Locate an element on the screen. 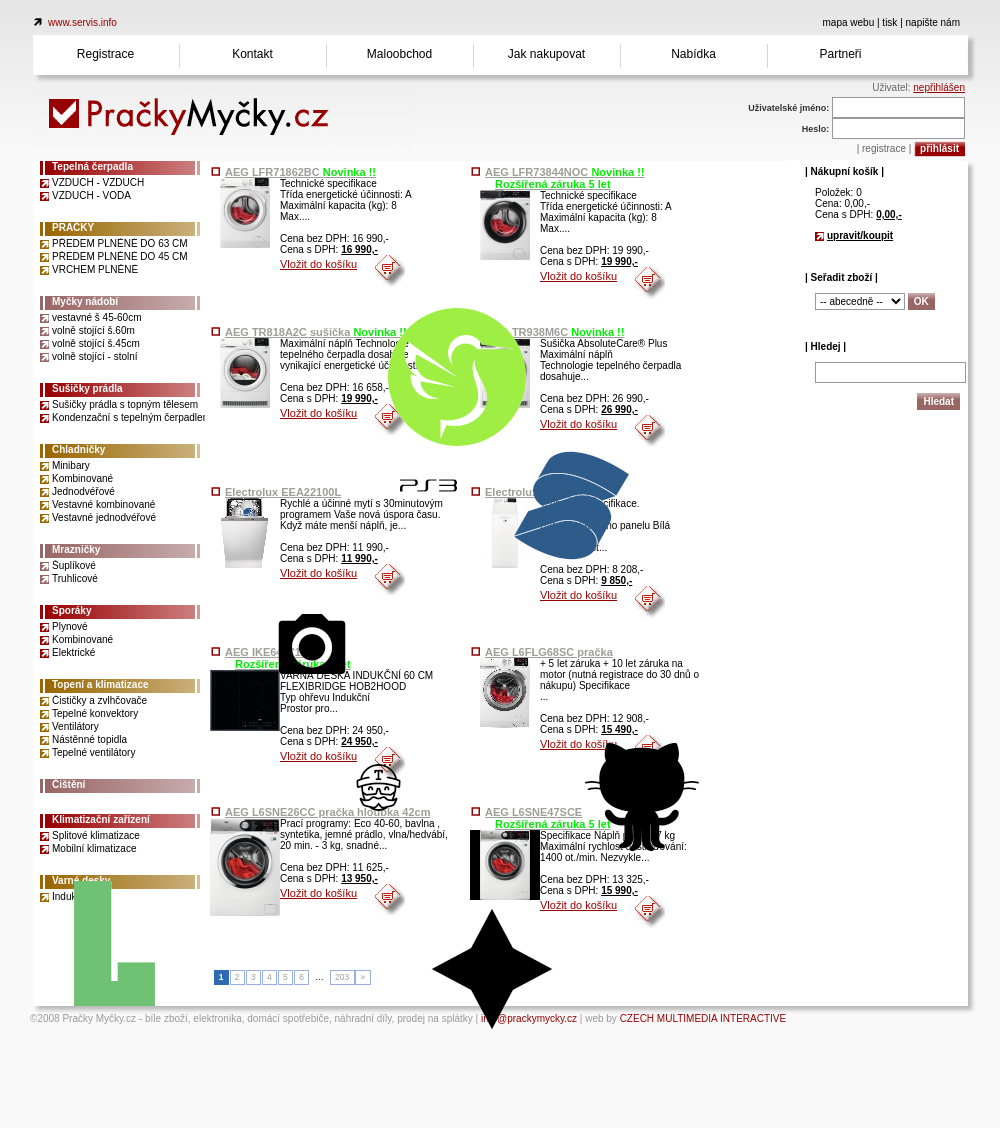  lubuntu linux distribution logo is located at coordinates (457, 377).